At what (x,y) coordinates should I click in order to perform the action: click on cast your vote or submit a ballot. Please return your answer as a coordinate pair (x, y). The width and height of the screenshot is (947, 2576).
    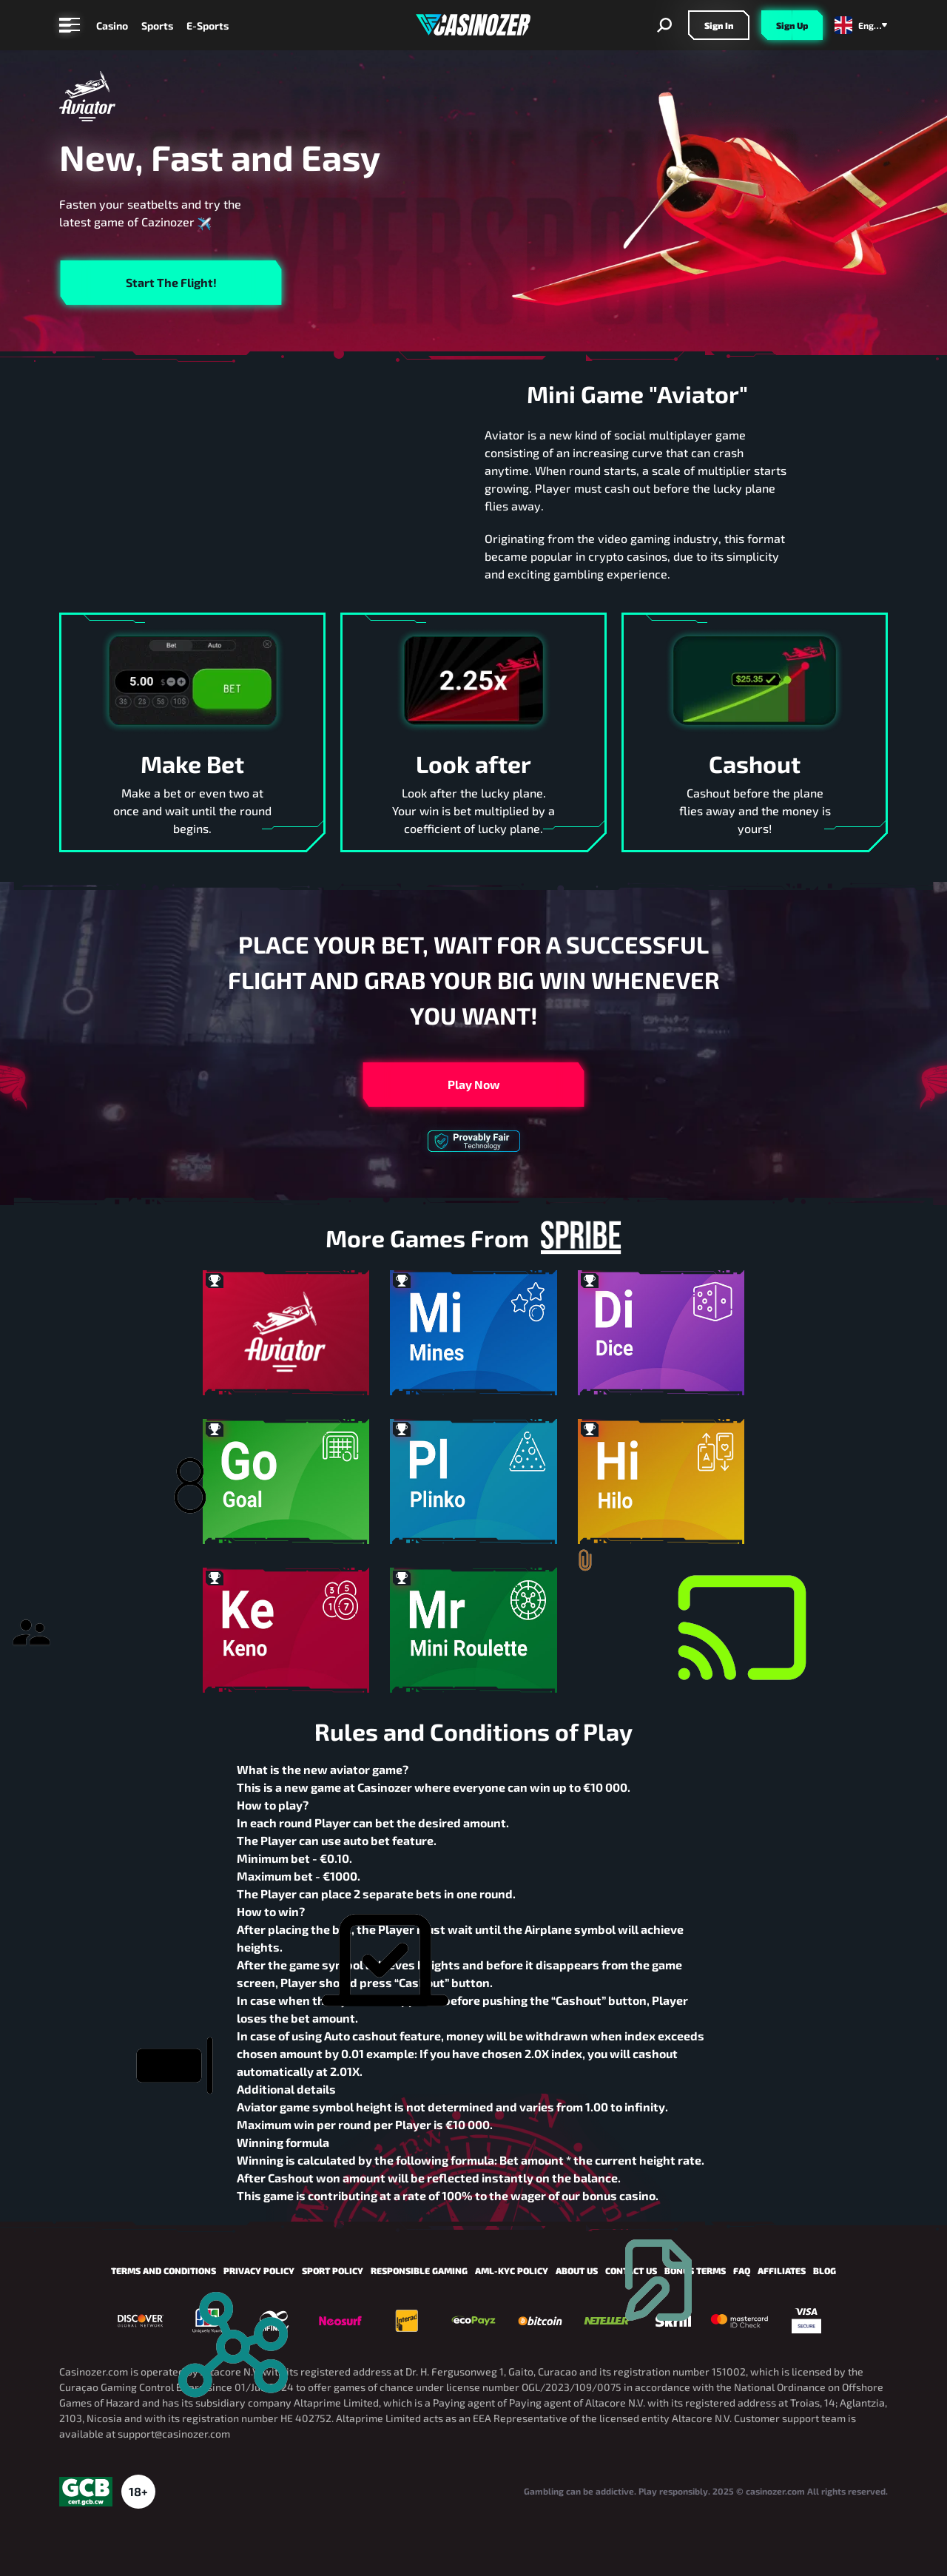
    Looking at the image, I should click on (385, 1960).